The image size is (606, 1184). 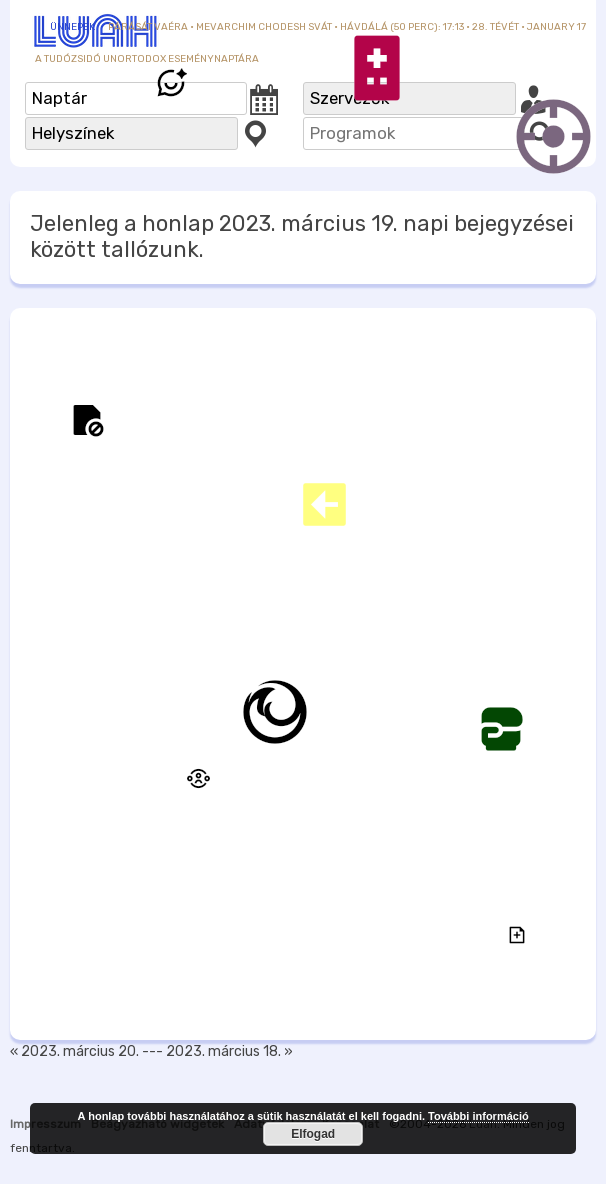 I want to click on view community members, so click(x=198, y=778).